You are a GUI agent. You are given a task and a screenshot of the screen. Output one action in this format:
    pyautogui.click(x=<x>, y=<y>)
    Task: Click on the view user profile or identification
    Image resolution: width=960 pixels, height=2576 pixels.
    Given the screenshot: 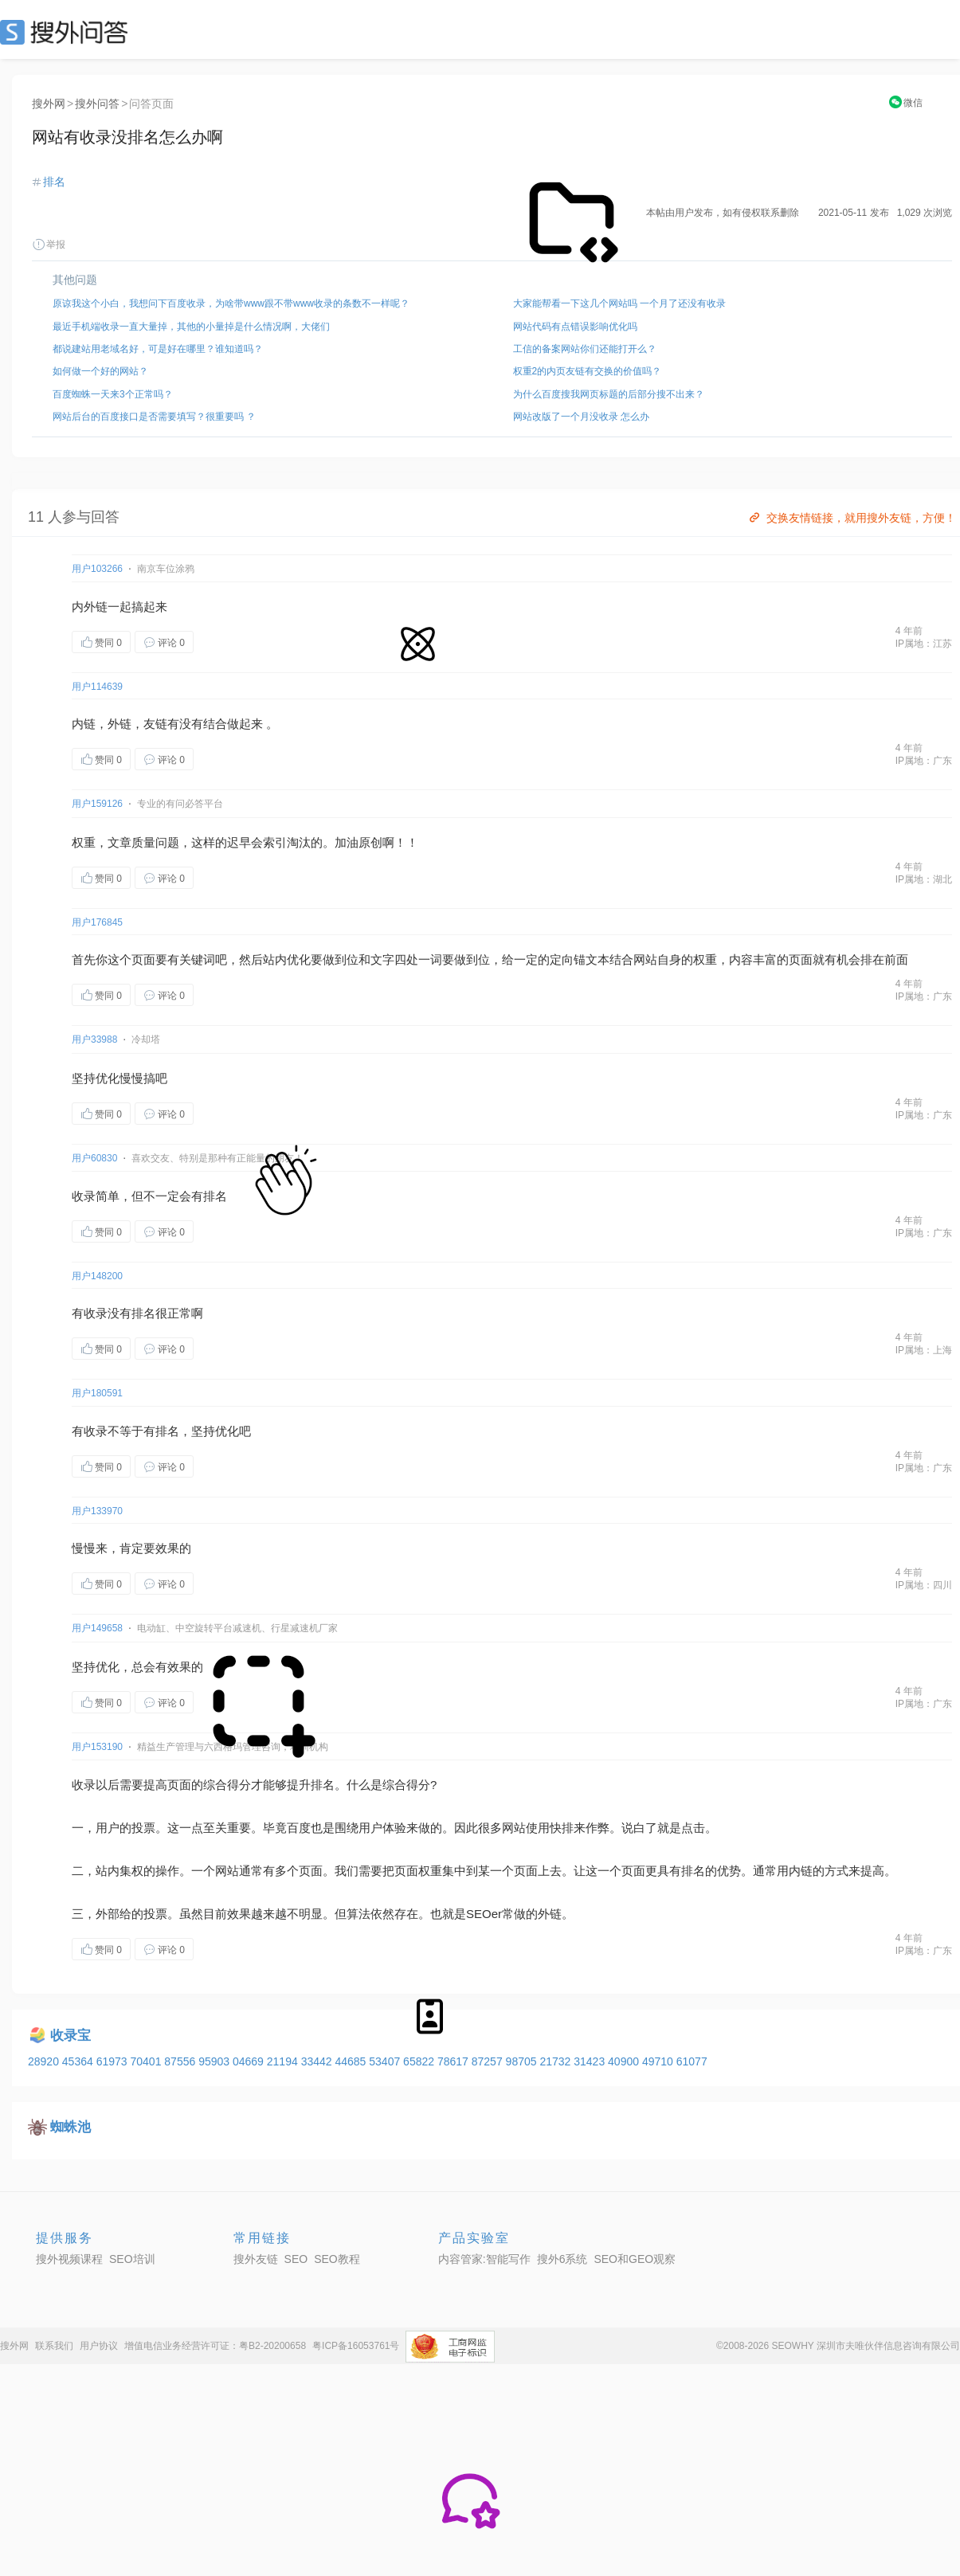 What is the action you would take?
    pyautogui.click(x=429, y=2016)
    